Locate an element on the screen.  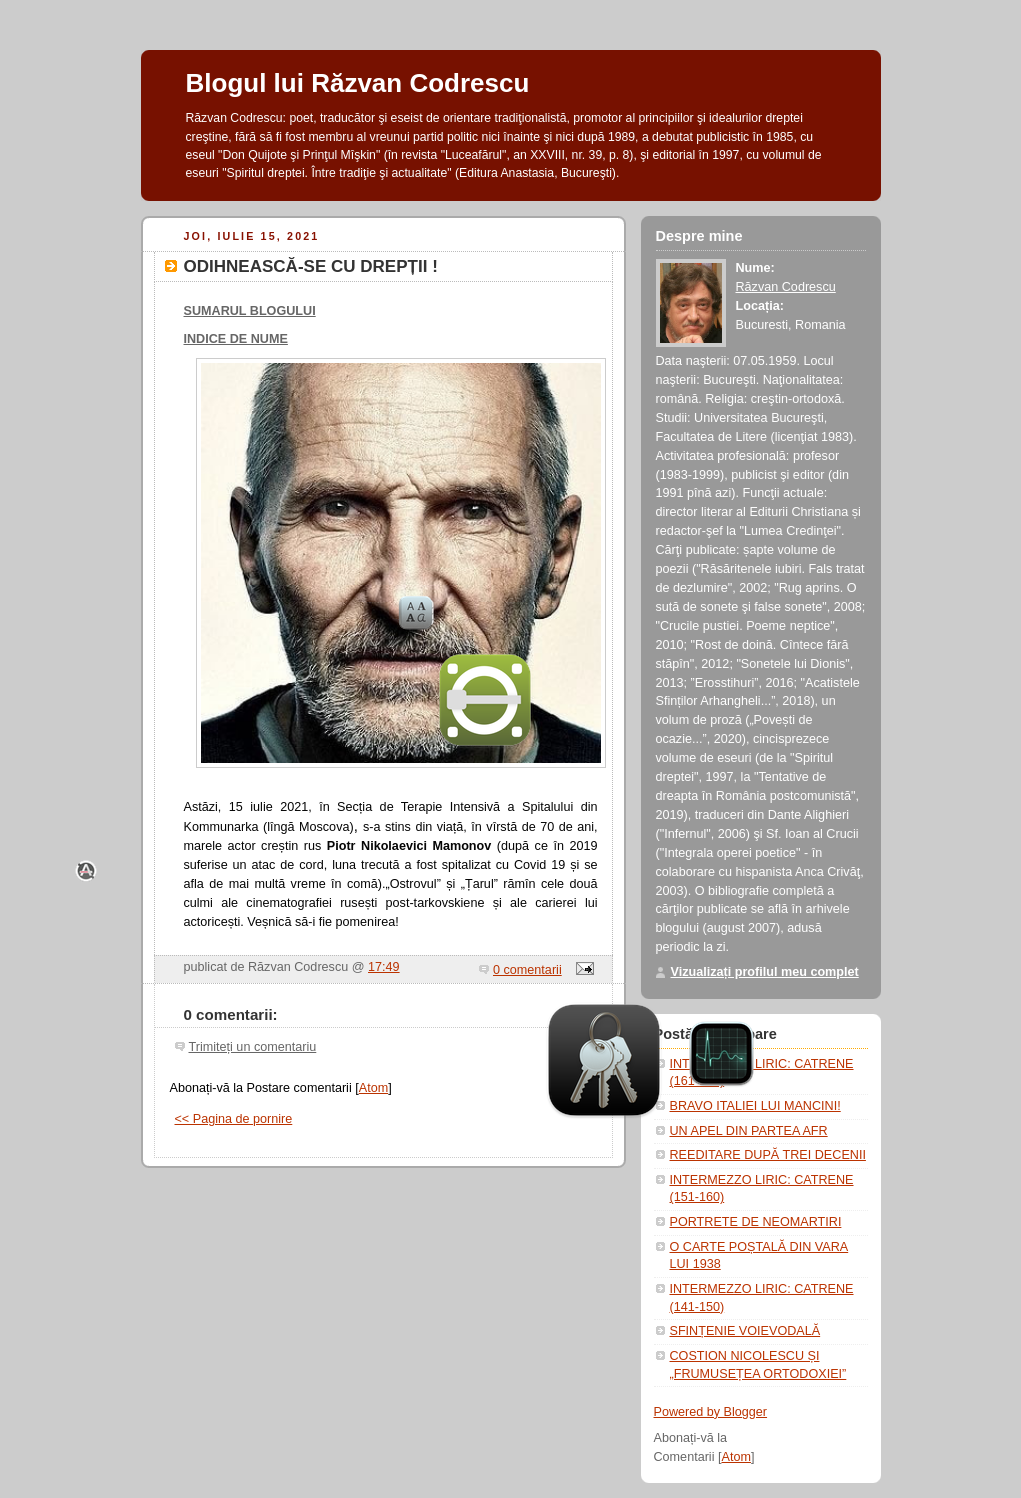
check for and install system software updates is located at coordinates (86, 871).